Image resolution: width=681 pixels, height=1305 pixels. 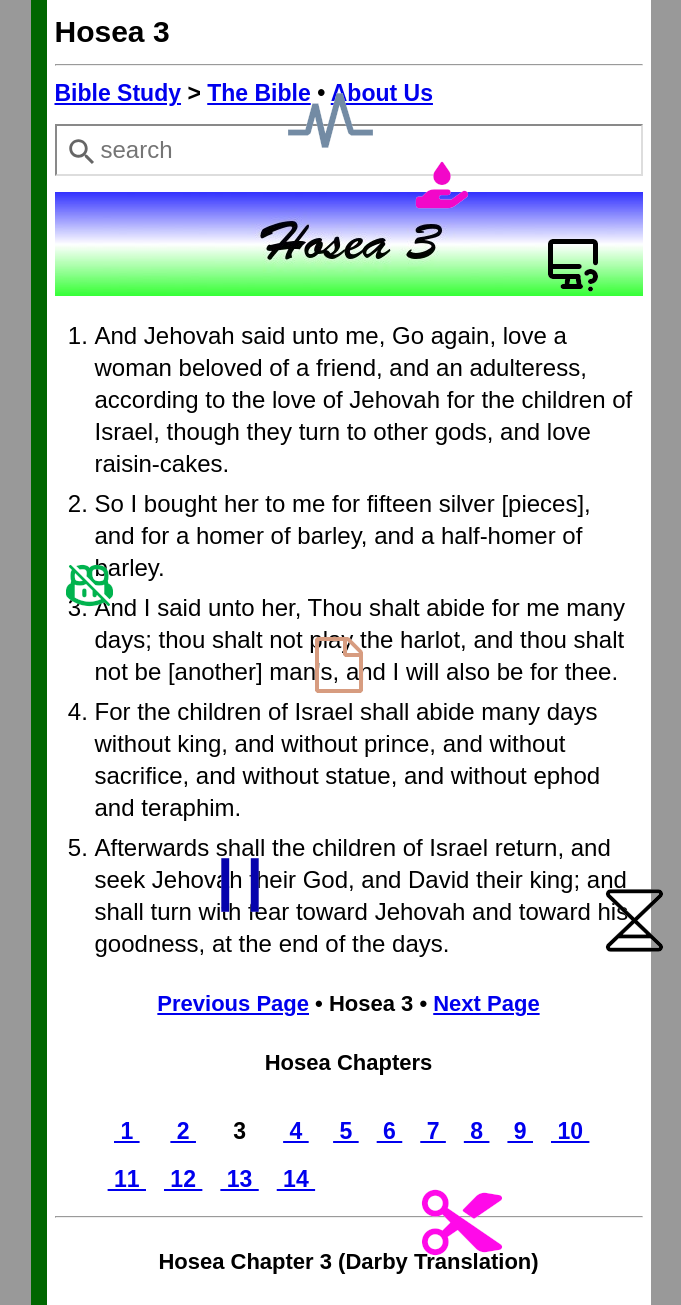 What do you see at coordinates (573, 264) in the screenshot?
I see `get help or support for your desktop device` at bounding box center [573, 264].